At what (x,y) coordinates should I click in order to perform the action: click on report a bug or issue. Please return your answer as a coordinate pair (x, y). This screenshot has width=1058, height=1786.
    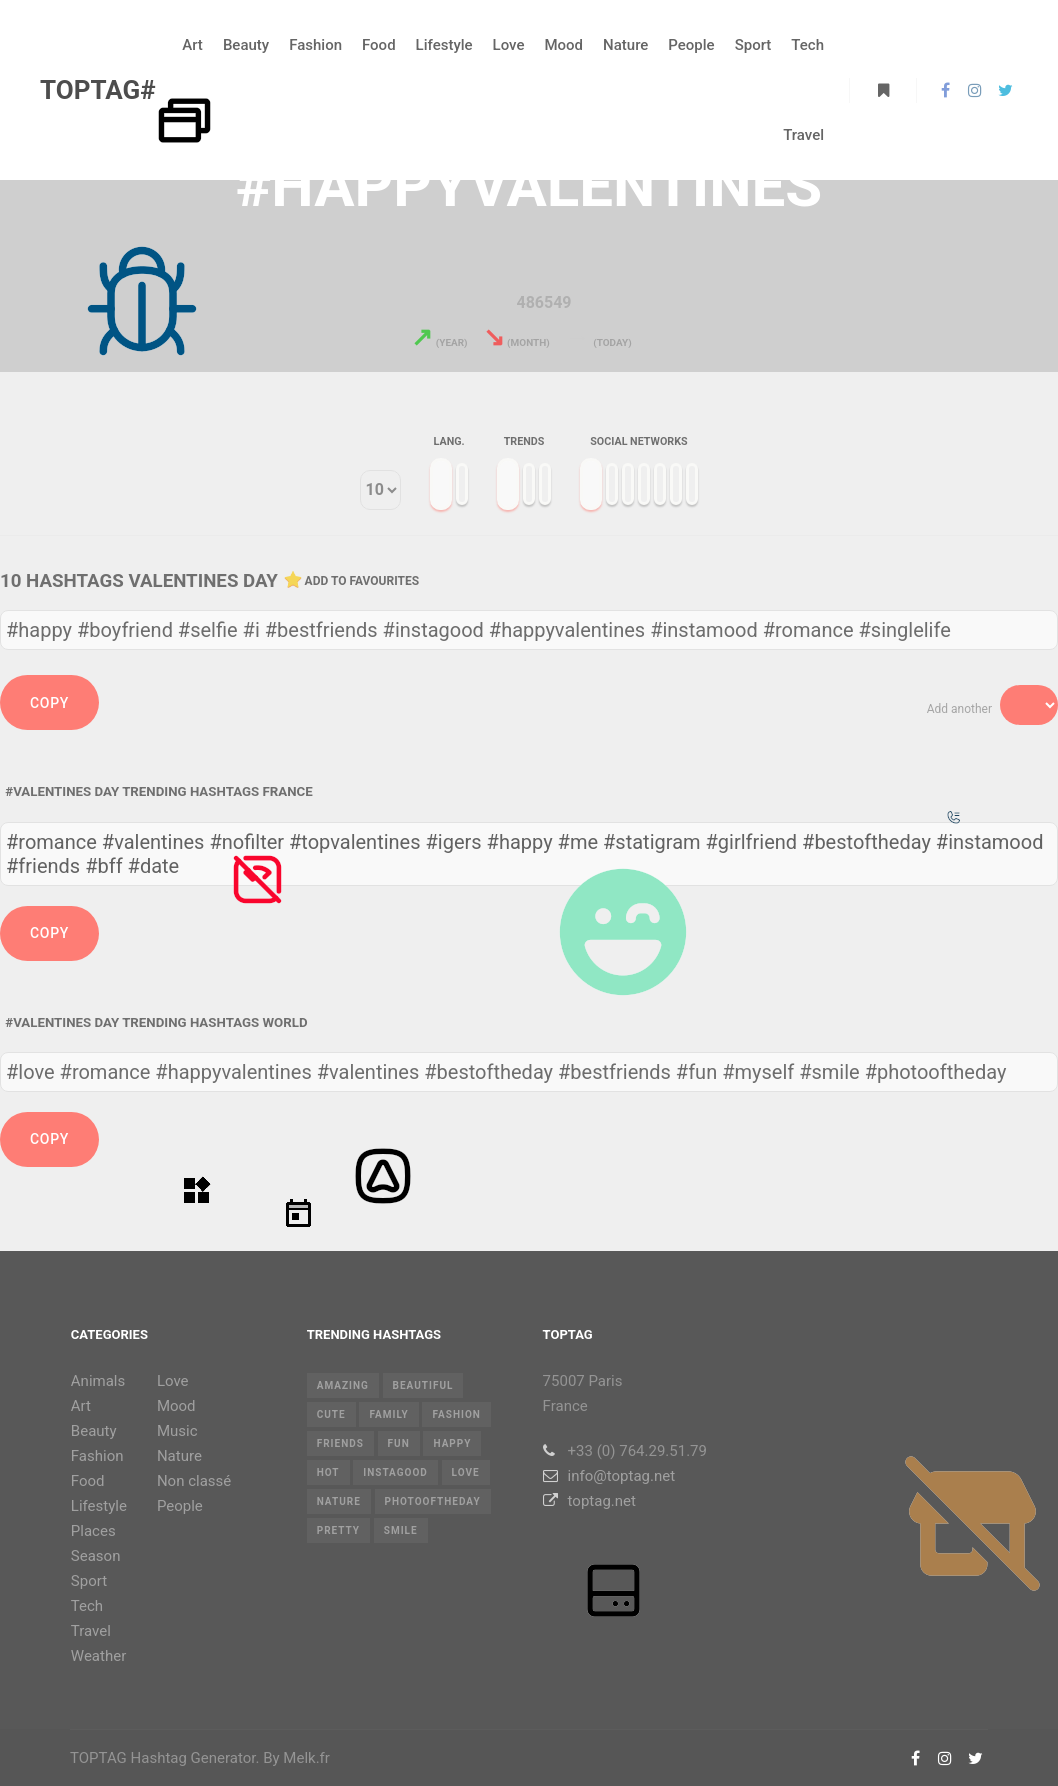
    Looking at the image, I should click on (142, 301).